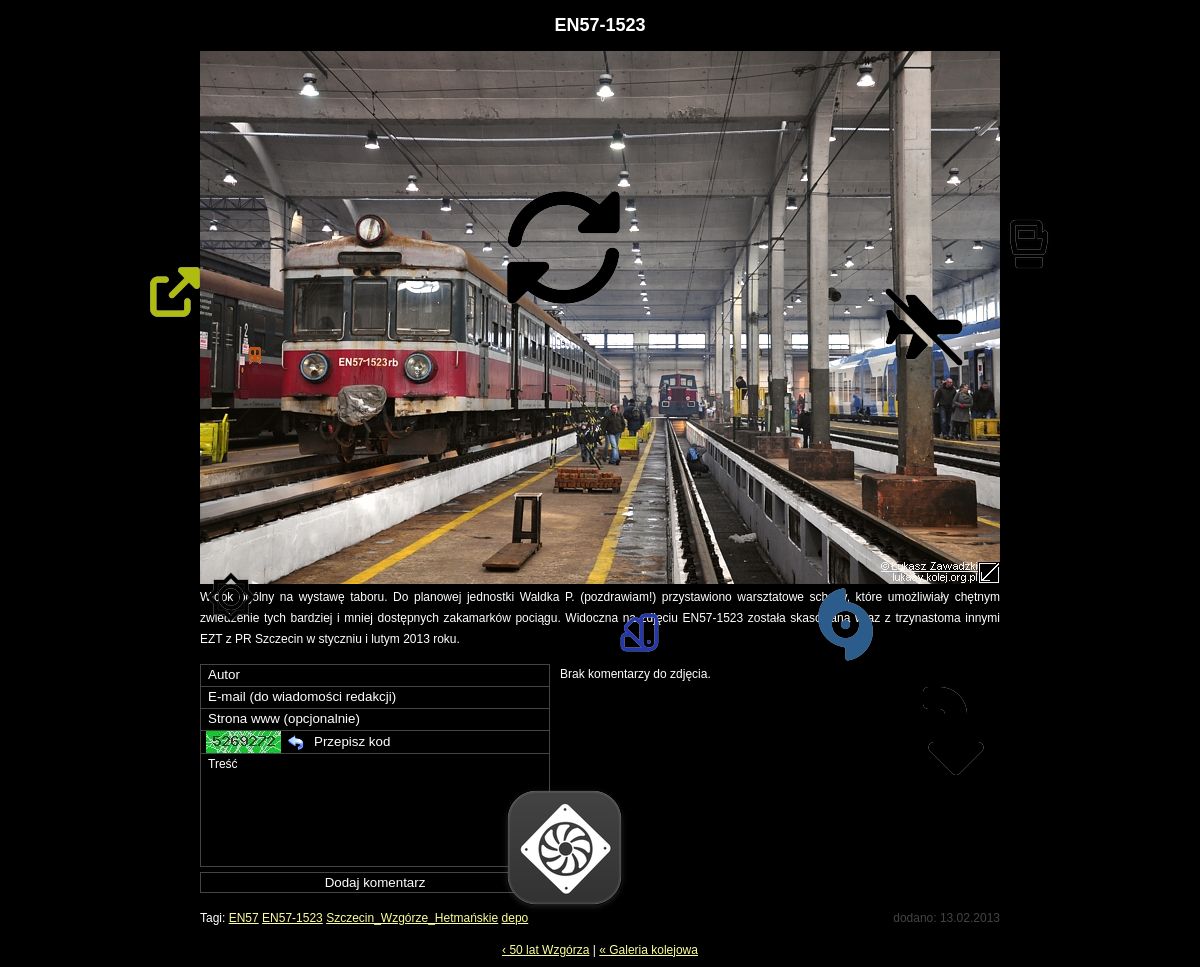 The width and height of the screenshot is (1200, 967). Describe the element at coordinates (845, 624) in the screenshot. I see `indicates hurricane or tropical storm warning` at that location.